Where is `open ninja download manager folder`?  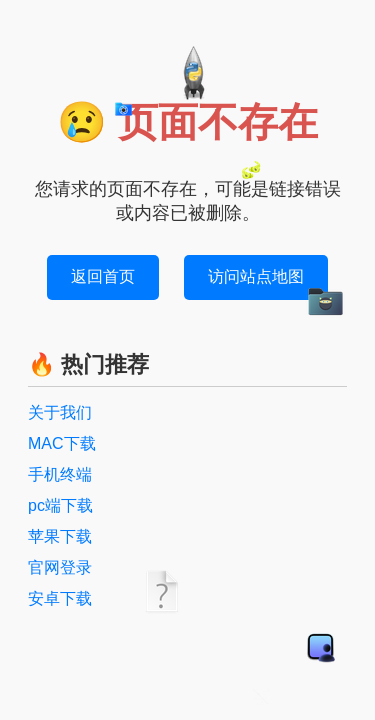 open ninja download manager folder is located at coordinates (325, 302).